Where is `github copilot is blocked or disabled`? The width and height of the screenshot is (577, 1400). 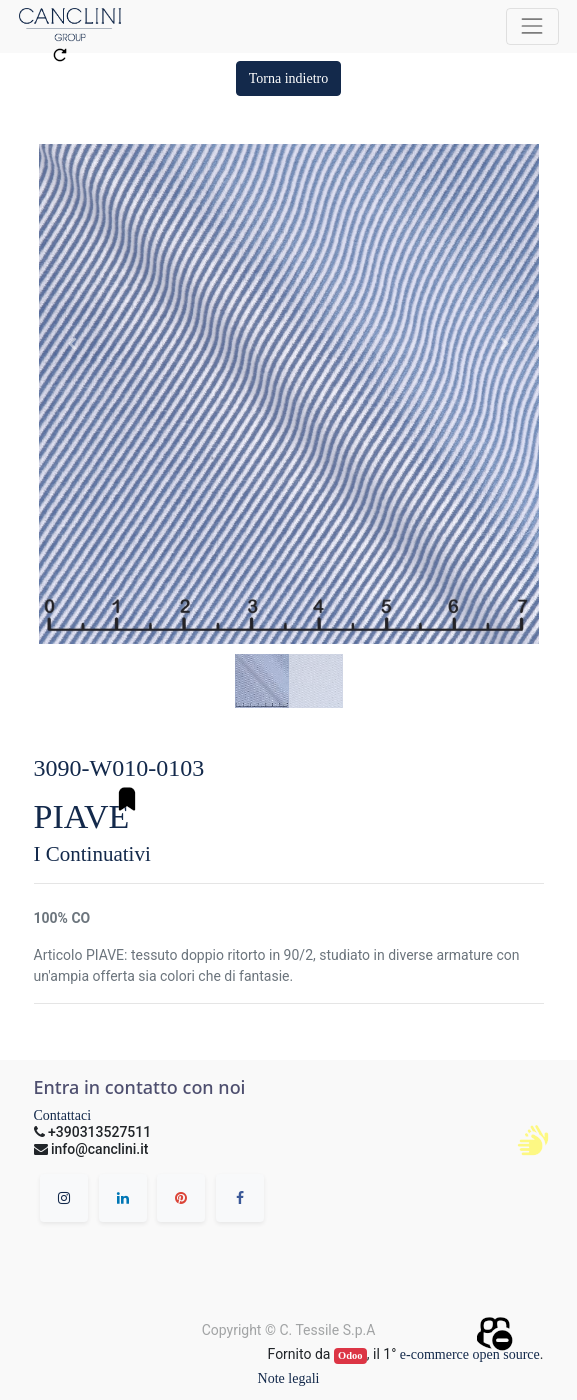 github copilot is blocked or disabled is located at coordinates (495, 1333).